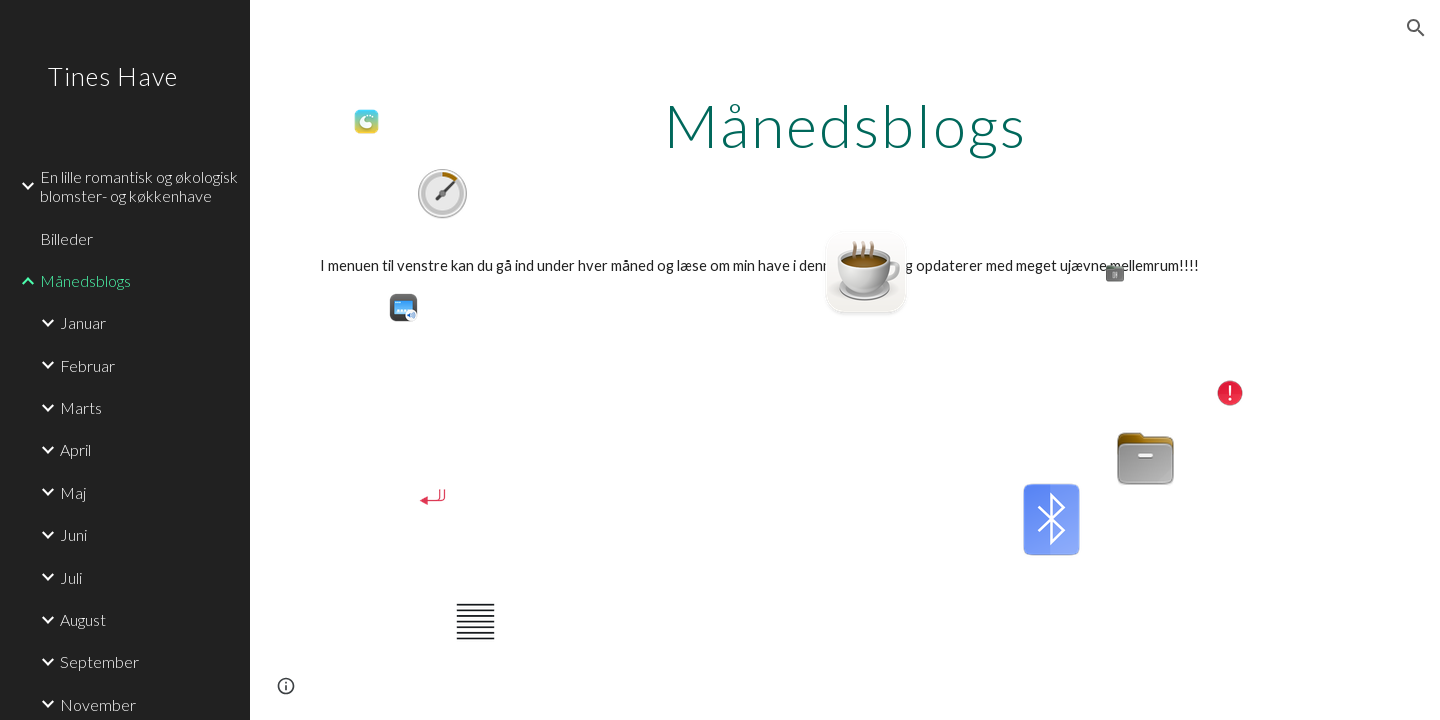 Image resolution: width=1440 pixels, height=720 pixels. What do you see at coordinates (403, 307) in the screenshot?
I see `open mpd music player daemon app` at bounding box center [403, 307].